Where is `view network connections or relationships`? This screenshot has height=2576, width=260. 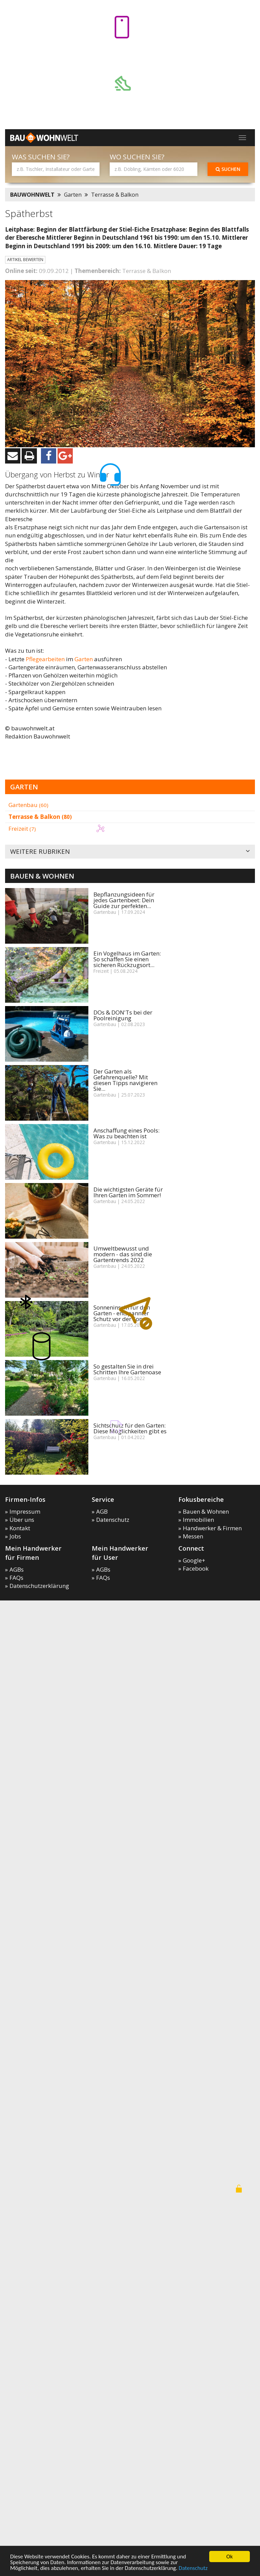 view network connections or relationships is located at coordinates (100, 828).